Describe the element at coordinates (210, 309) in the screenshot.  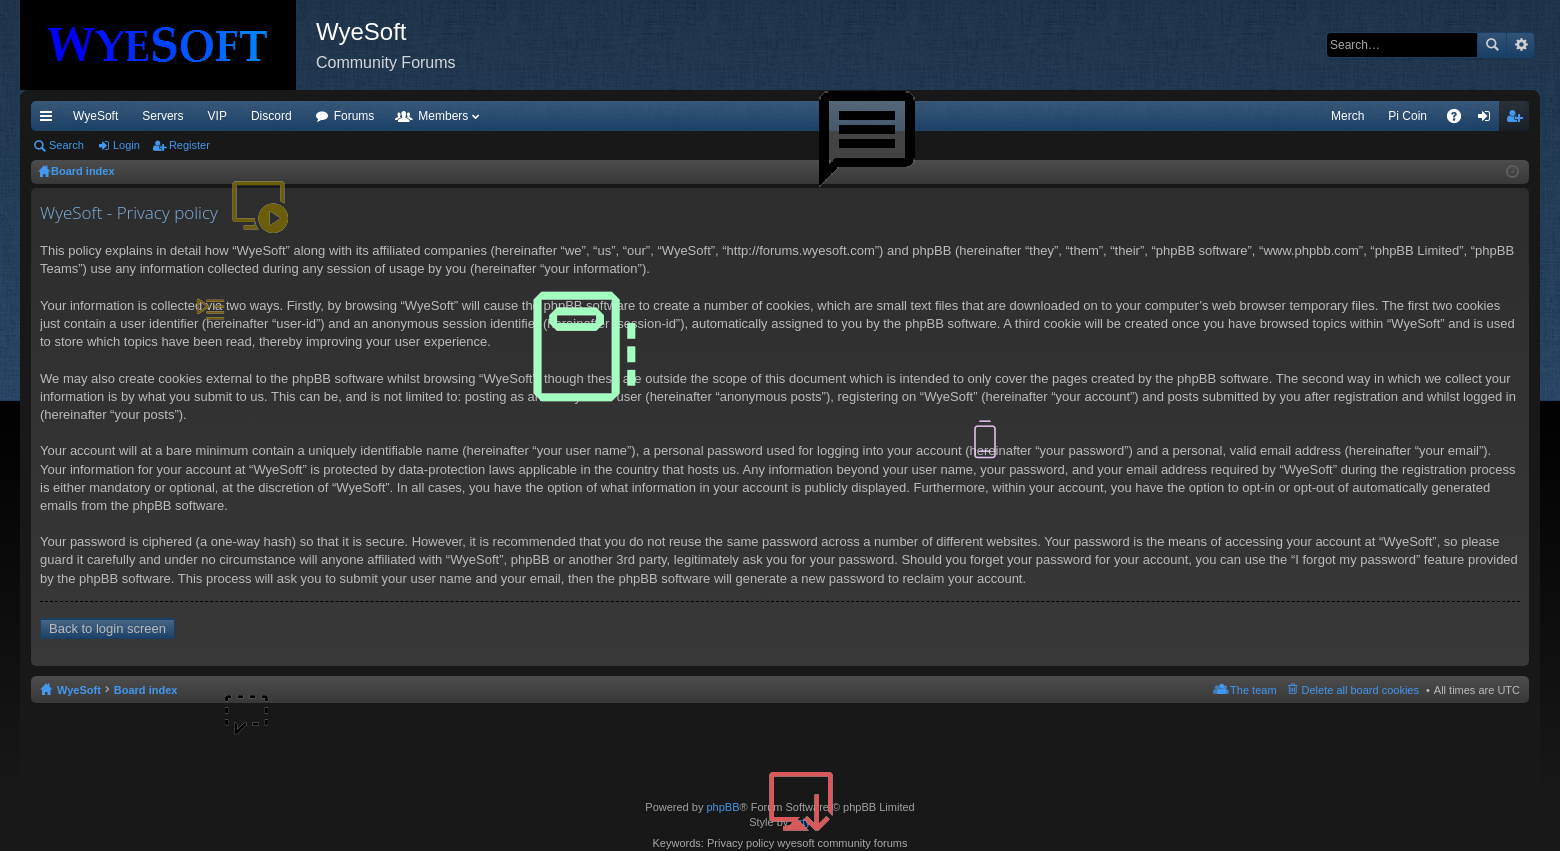
I see `step through code one line at a time during debugging` at that location.